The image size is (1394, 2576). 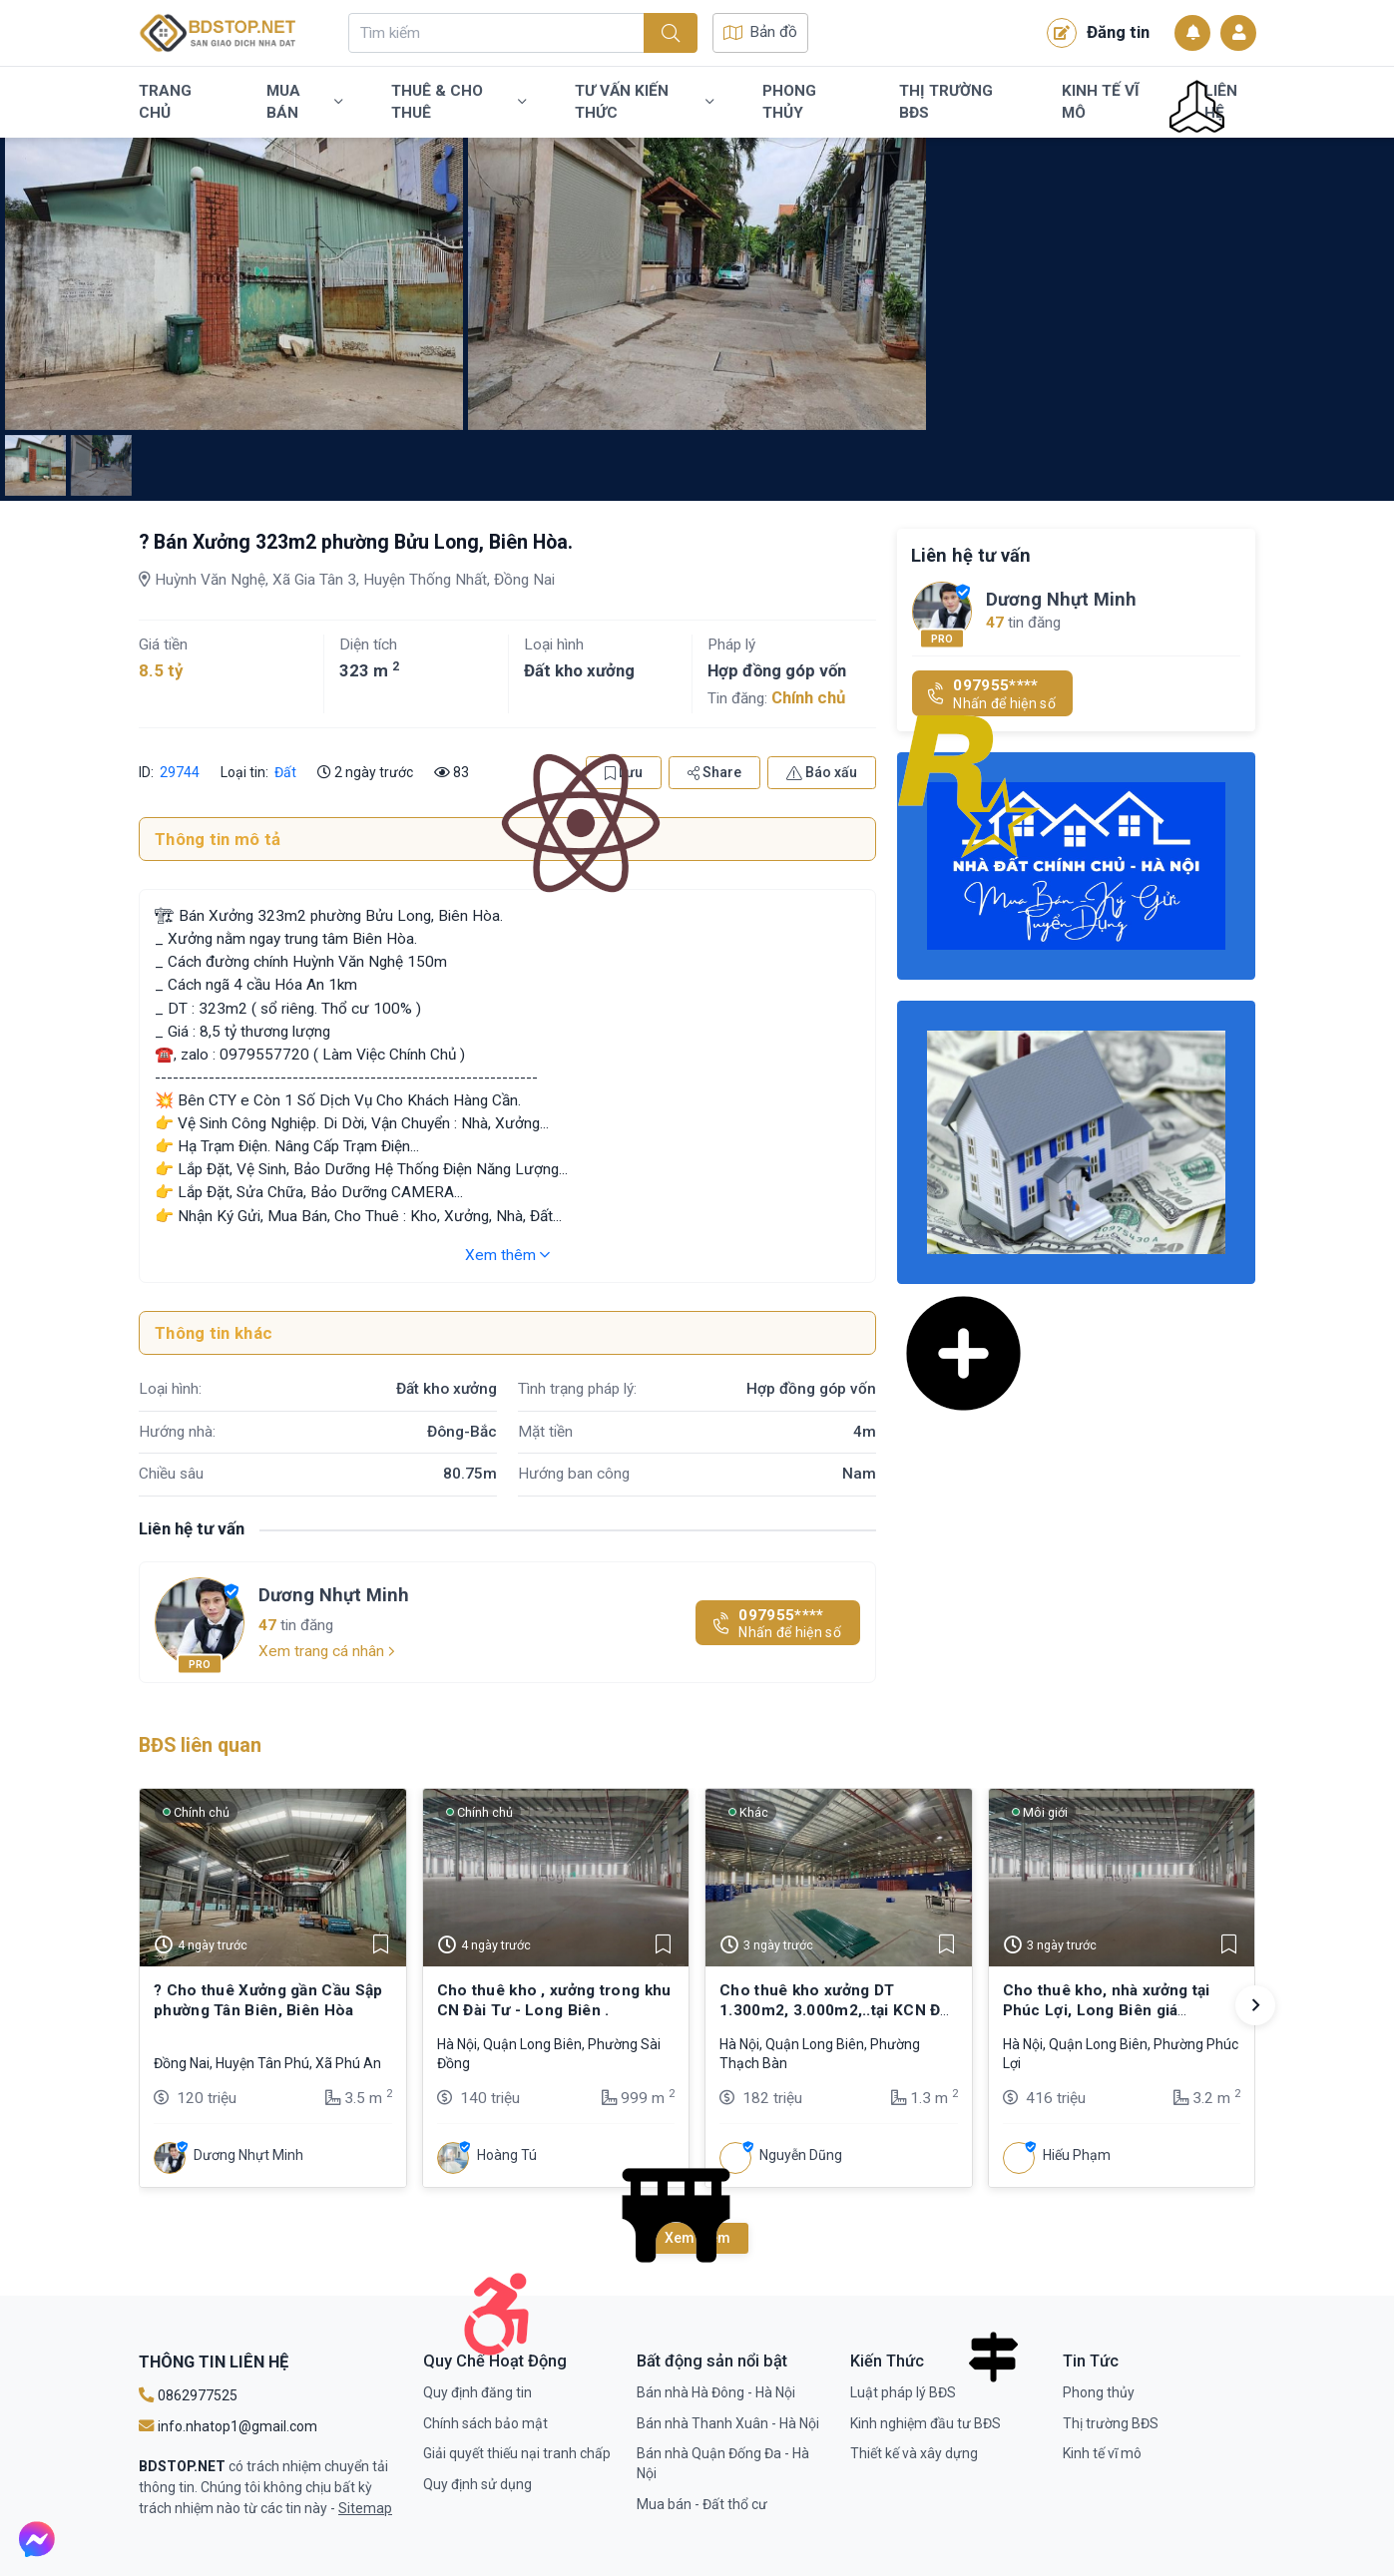 I want to click on open frontify brand management platform, so click(x=1196, y=106).